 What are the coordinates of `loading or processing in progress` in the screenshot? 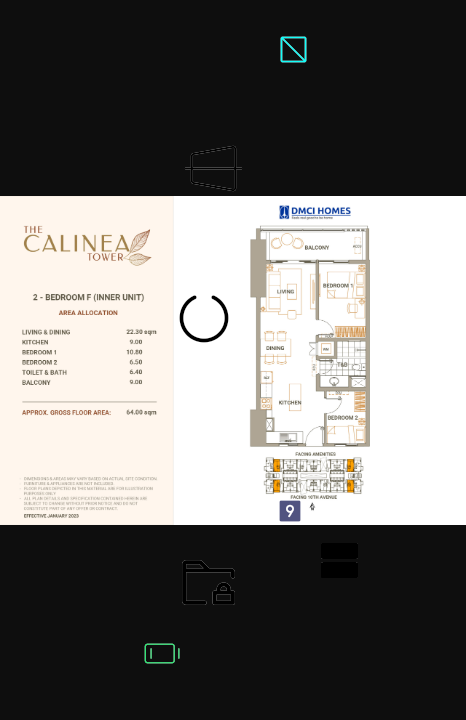 It's located at (204, 318).